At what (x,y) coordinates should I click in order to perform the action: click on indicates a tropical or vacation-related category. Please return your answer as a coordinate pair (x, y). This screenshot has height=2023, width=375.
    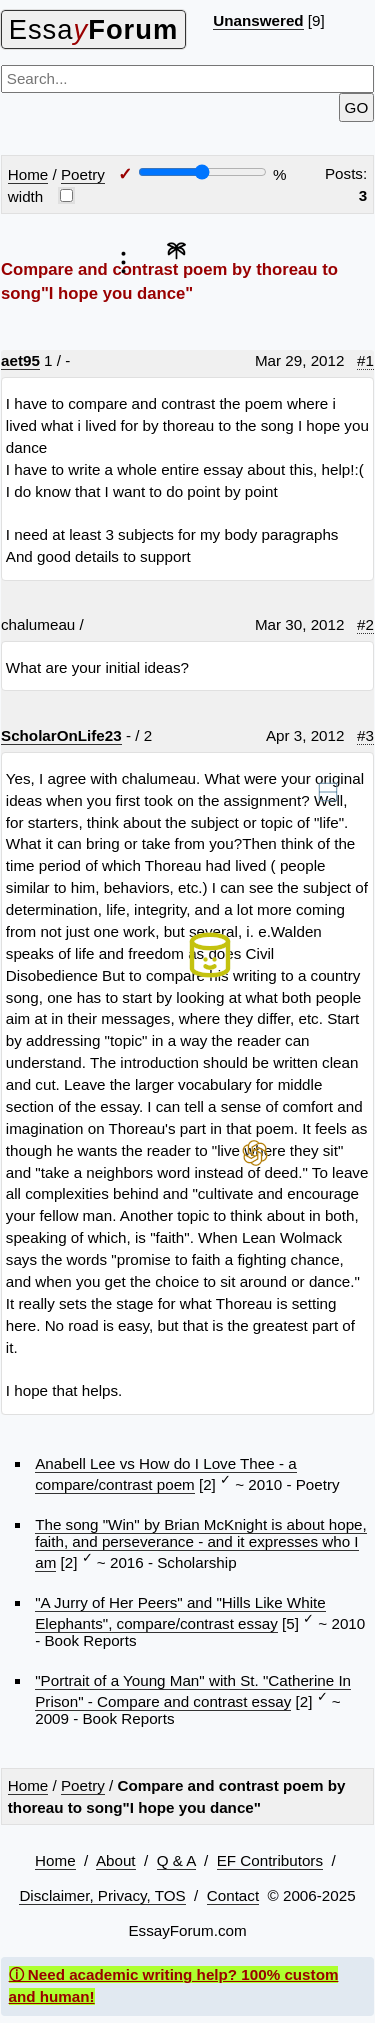
    Looking at the image, I should click on (176, 250).